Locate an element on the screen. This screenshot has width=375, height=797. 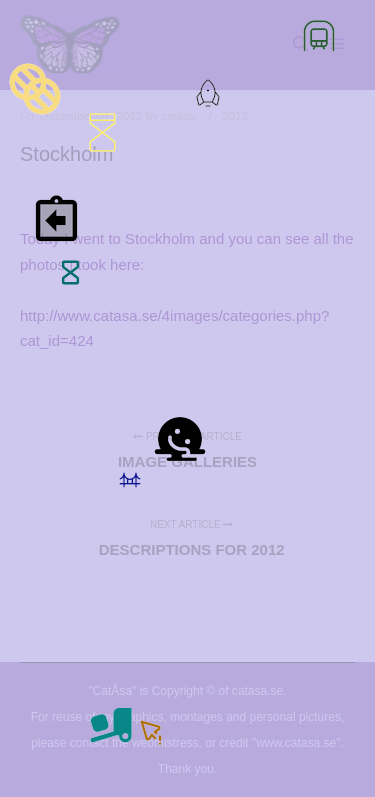
launch or deploy an application is located at coordinates (208, 94).